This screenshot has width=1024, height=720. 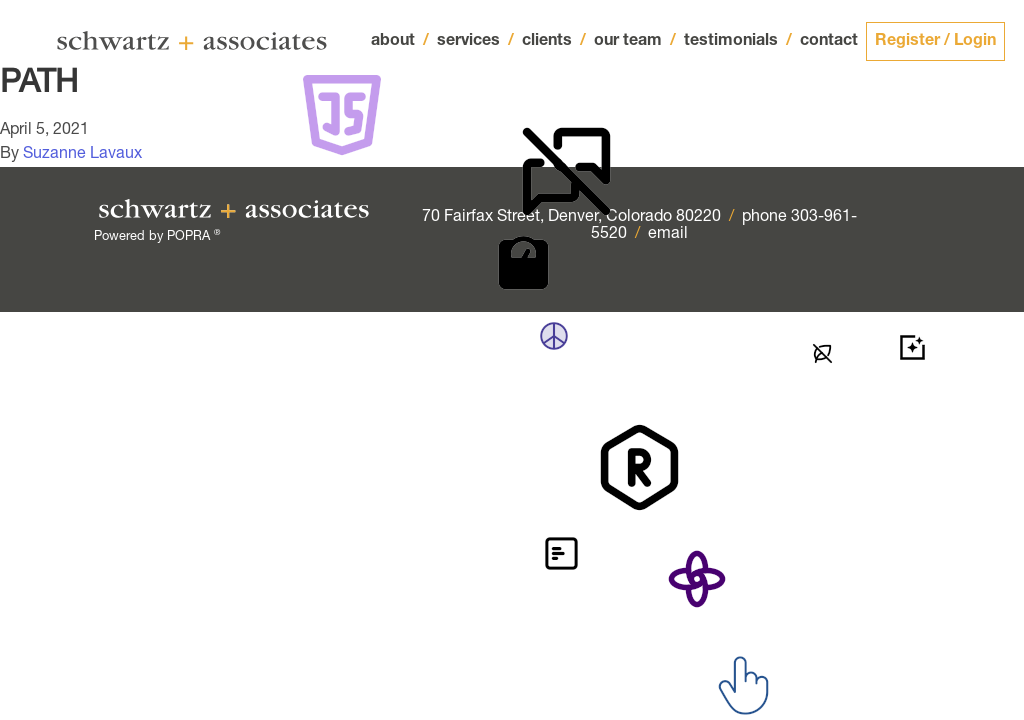 I want to click on indicates a hexagonal badge or label with "R" designation, so click(x=639, y=467).